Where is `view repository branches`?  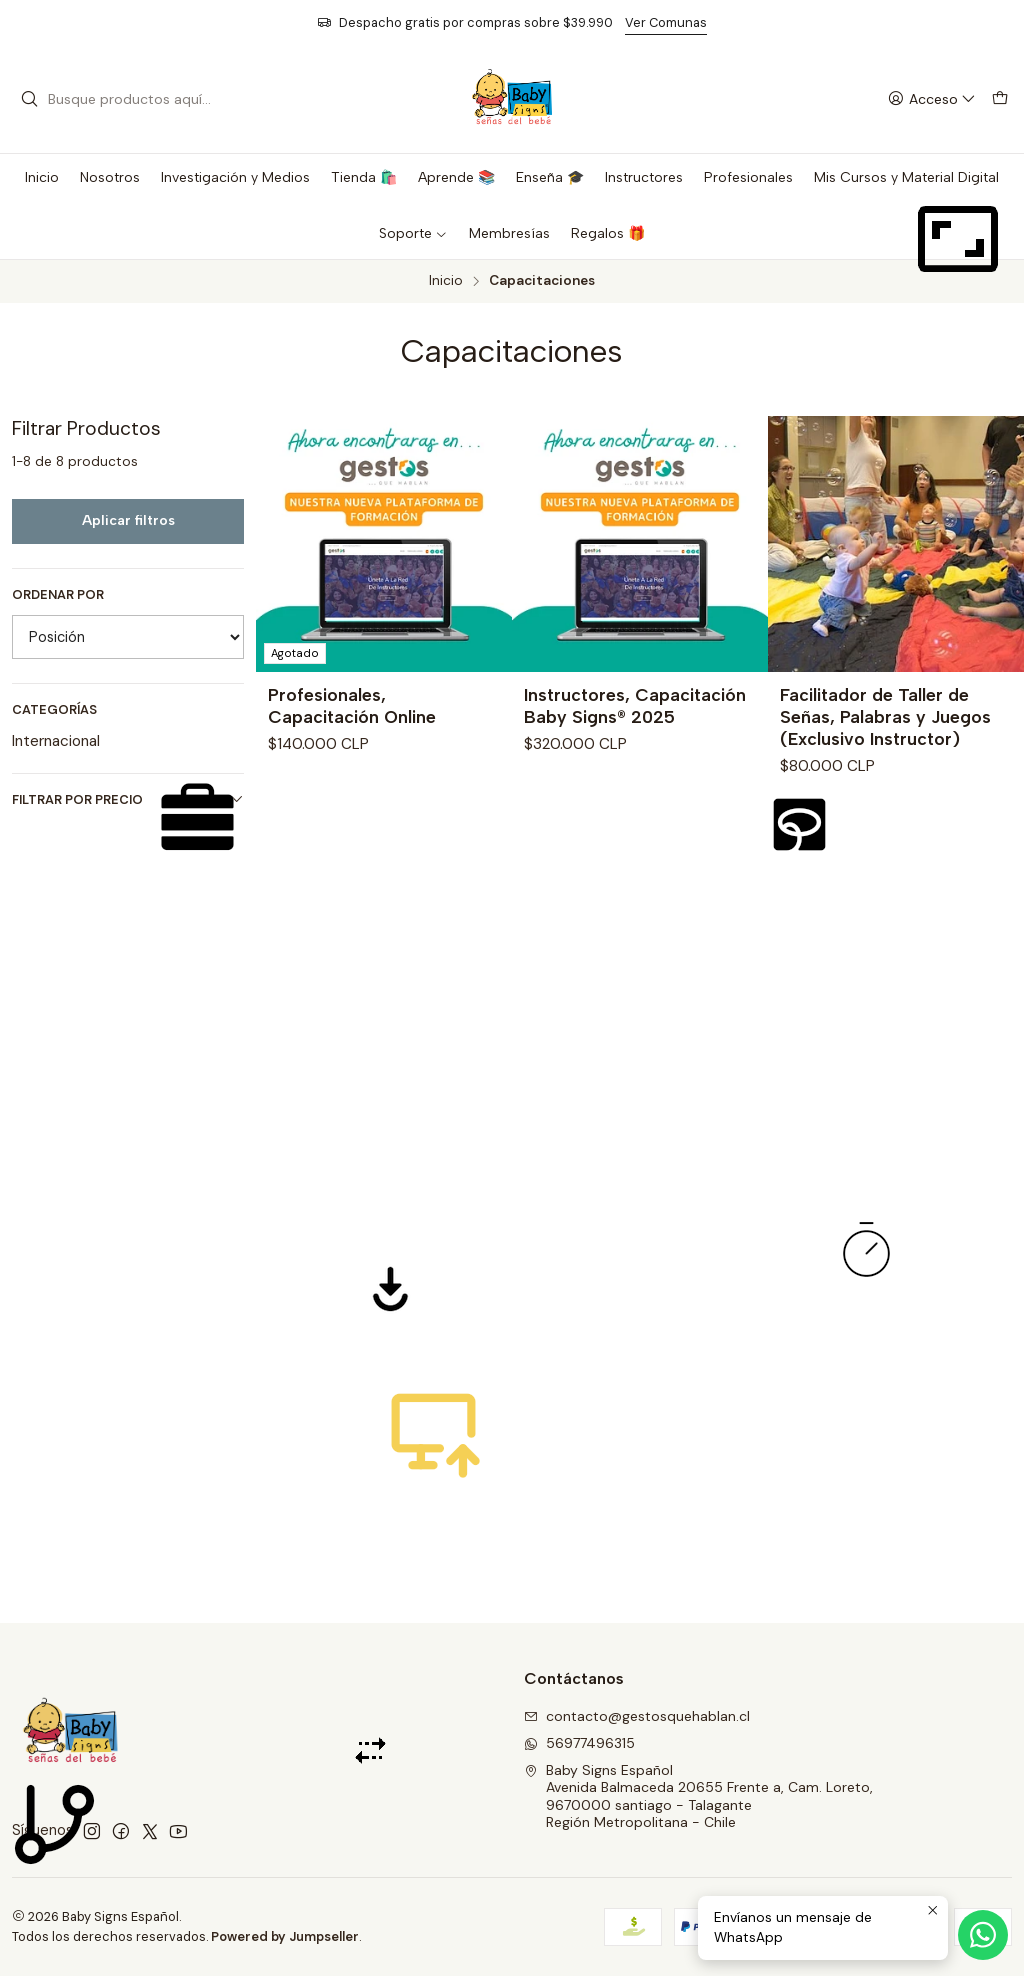
view repository branches is located at coordinates (54, 1824).